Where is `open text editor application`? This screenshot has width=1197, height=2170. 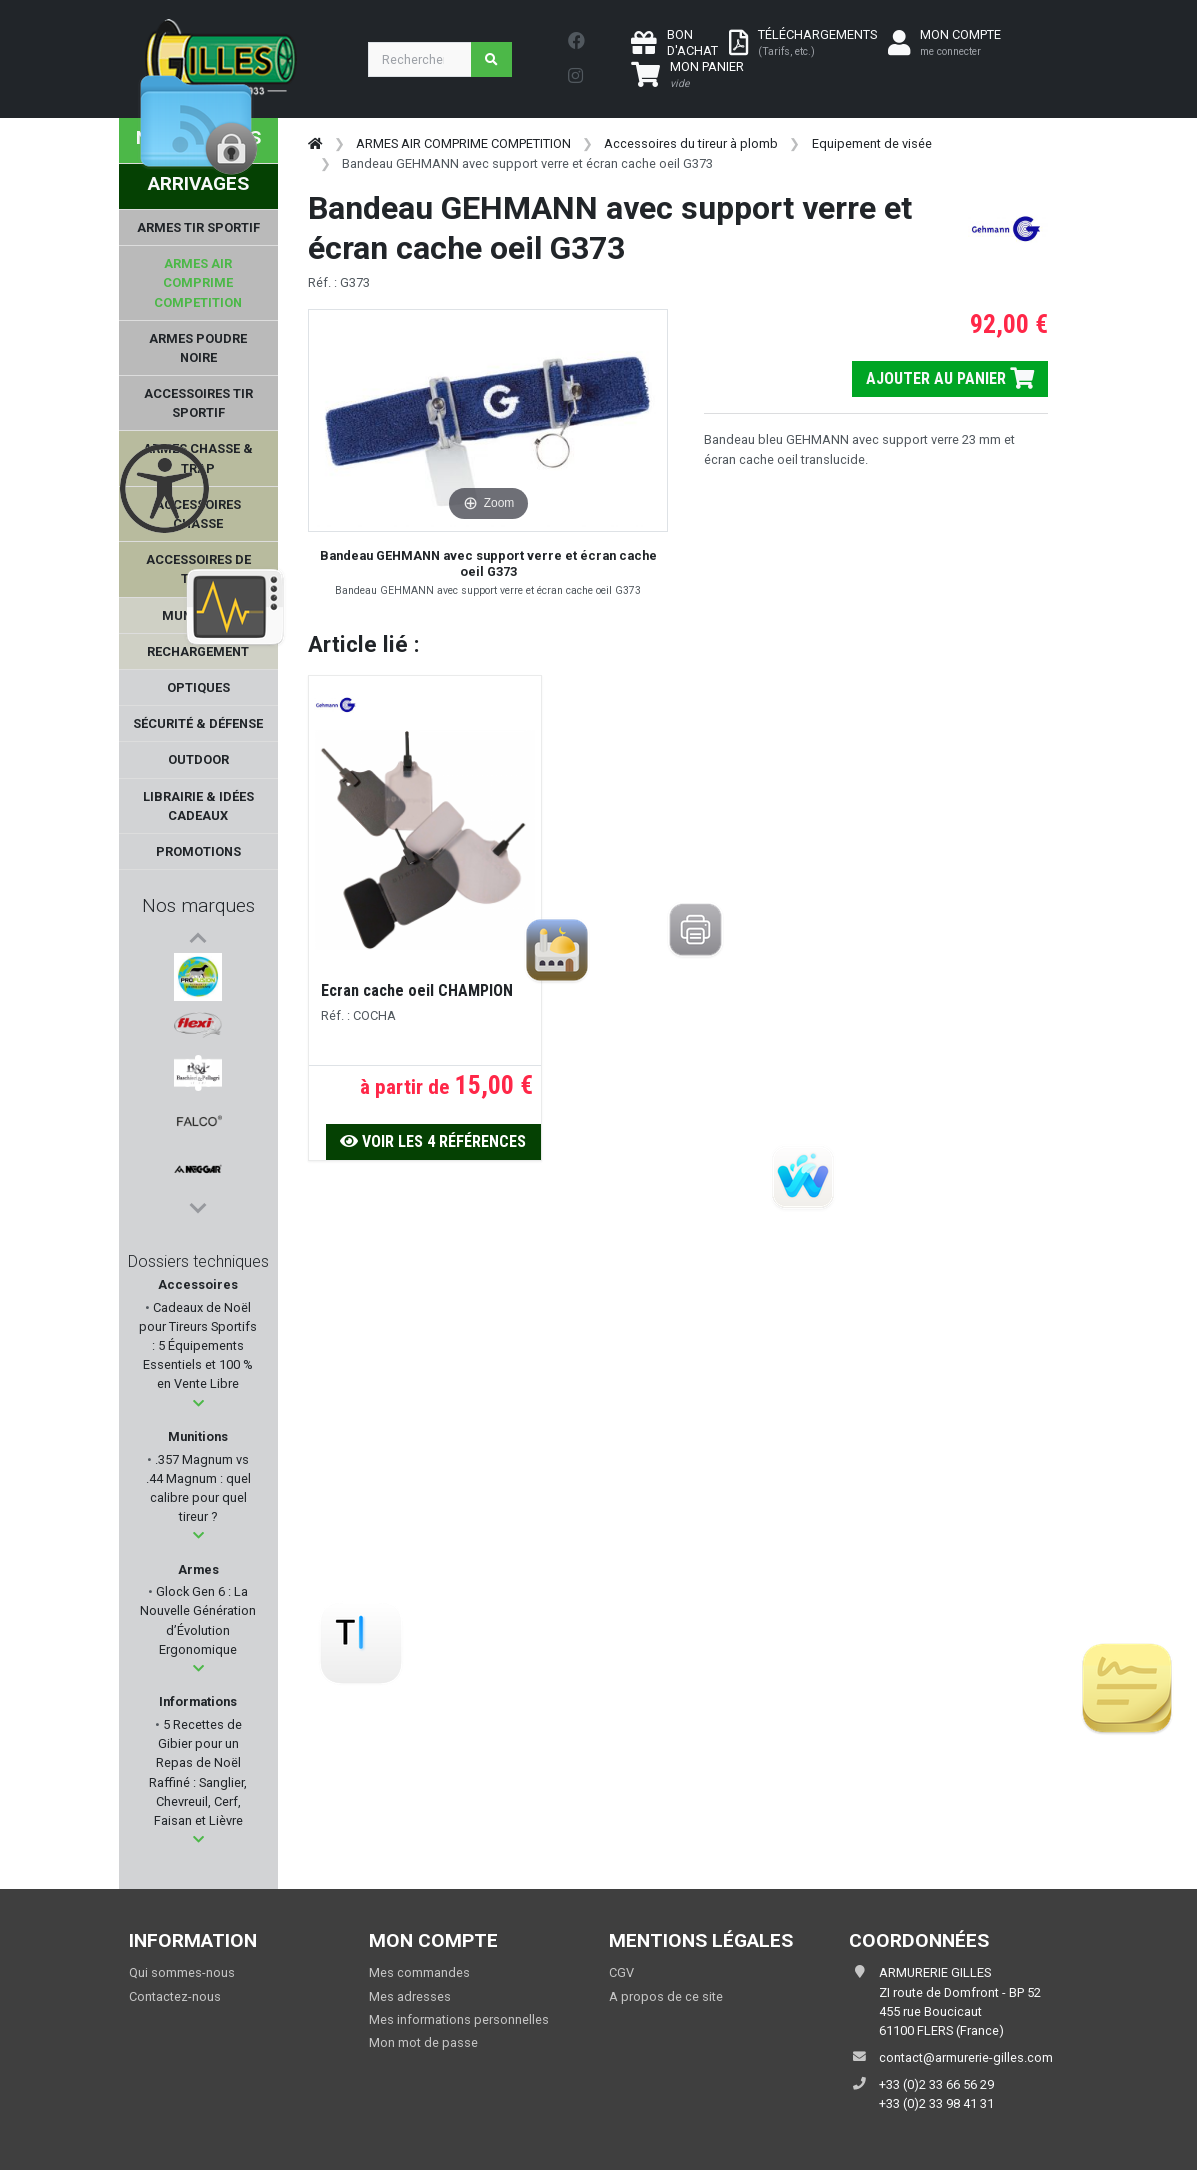
open text editor application is located at coordinates (361, 1643).